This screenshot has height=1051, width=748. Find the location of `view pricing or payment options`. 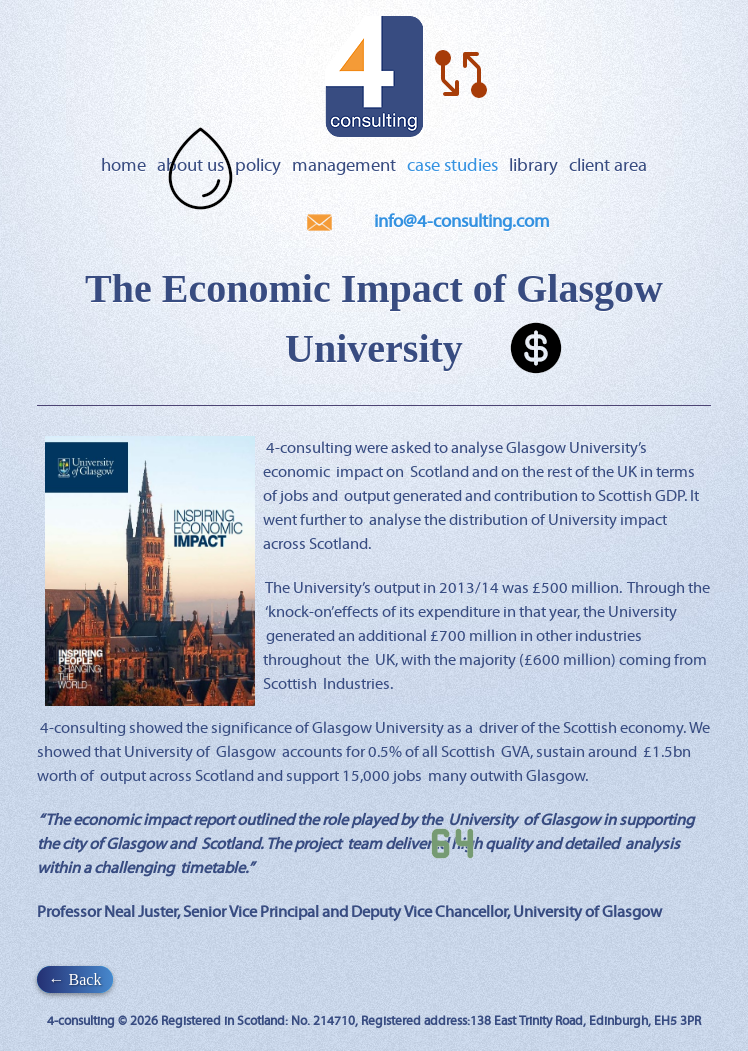

view pricing or payment options is located at coordinates (536, 348).